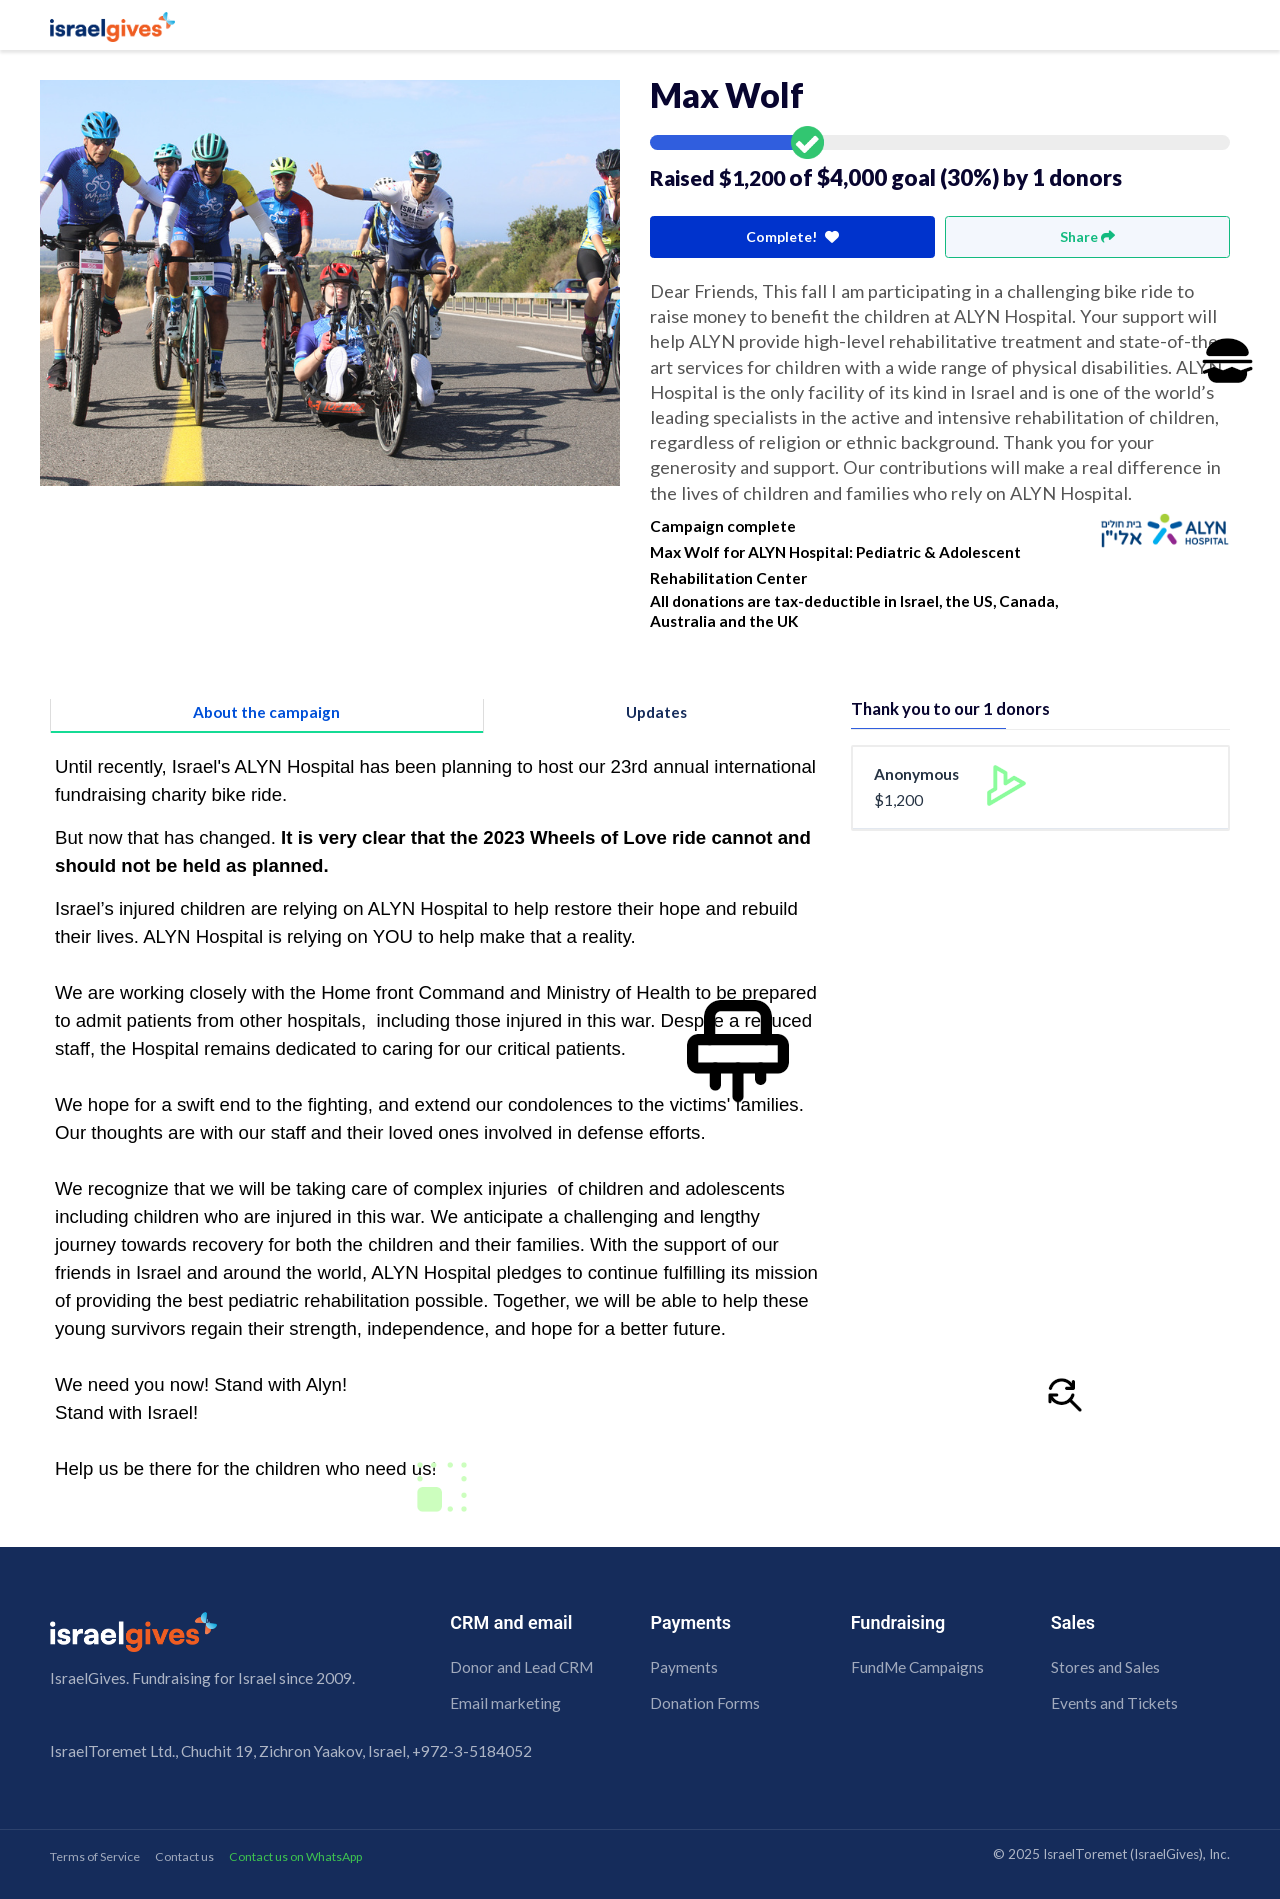 Image resolution: width=1280 pixels, height=1899 pixels. What do you see at coordinates (1005, 785) in the screenshot?
I see `open yatse remote control app` at bounding box center [1005, 785].